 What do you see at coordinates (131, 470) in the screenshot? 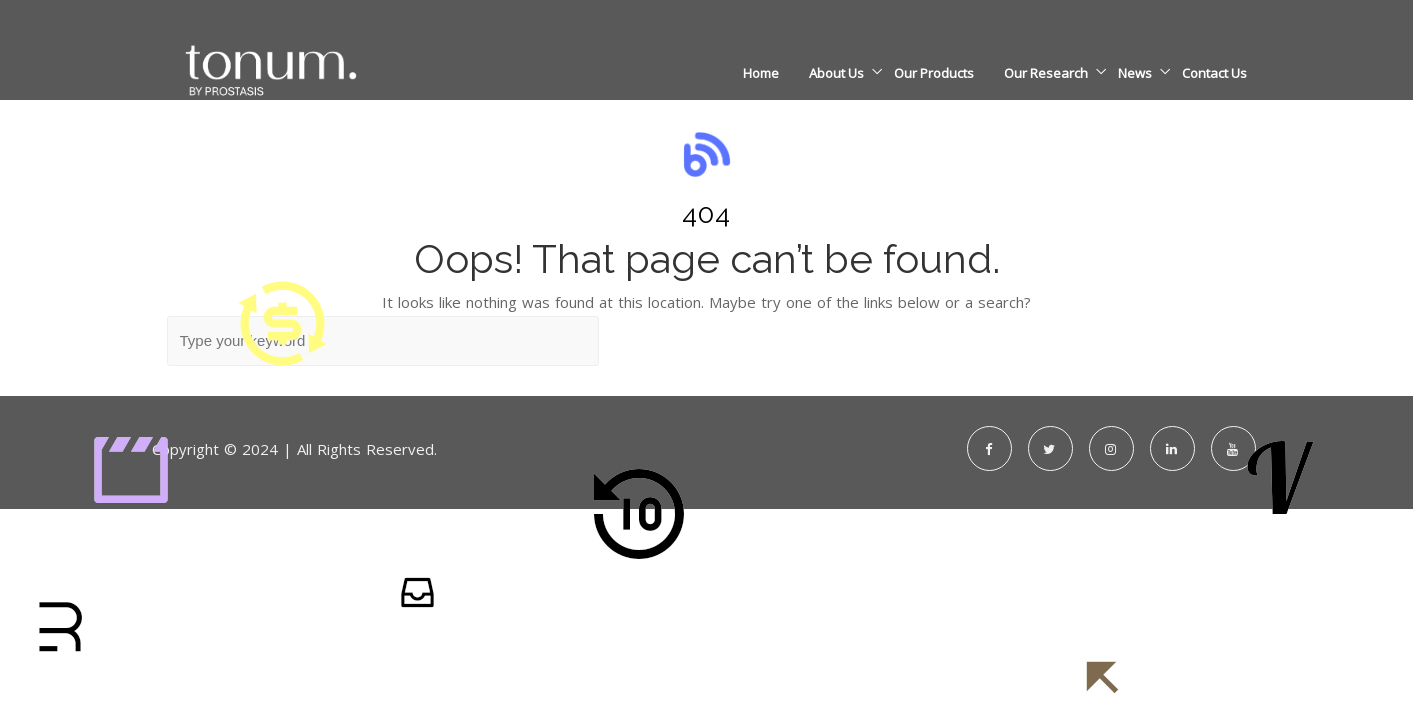
I see `access video or film editing tools` at bounding box center [131, 470].